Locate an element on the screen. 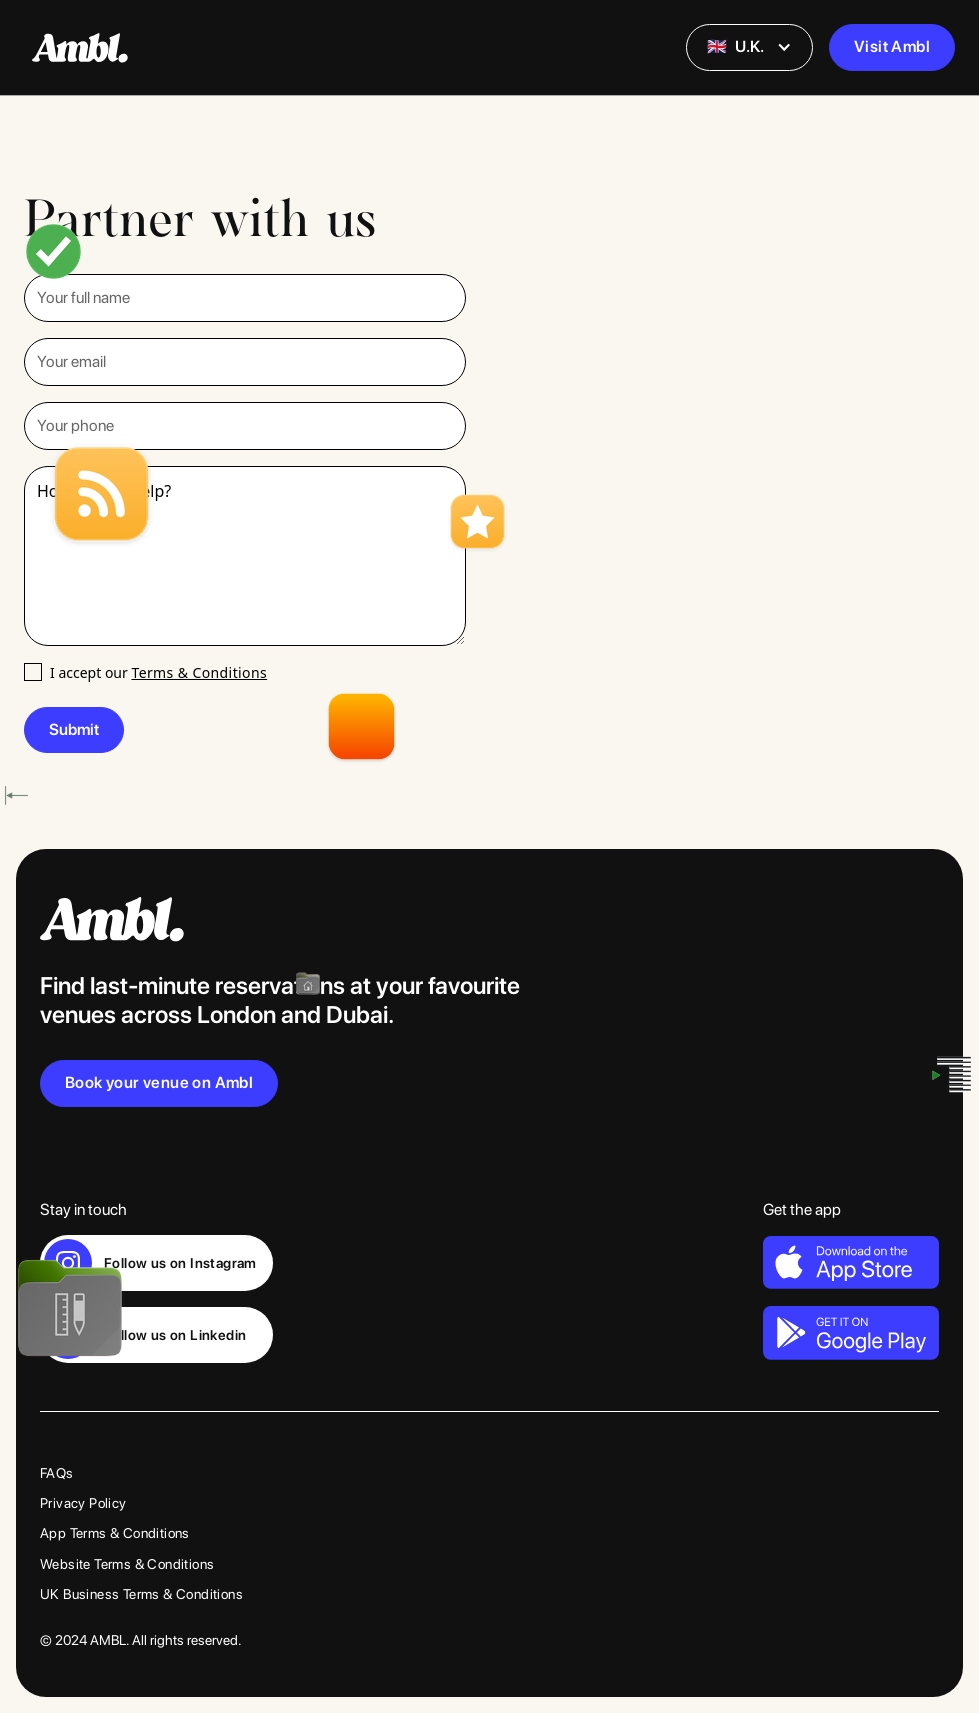  increase text indentation is located at coordinates (952, 1074).